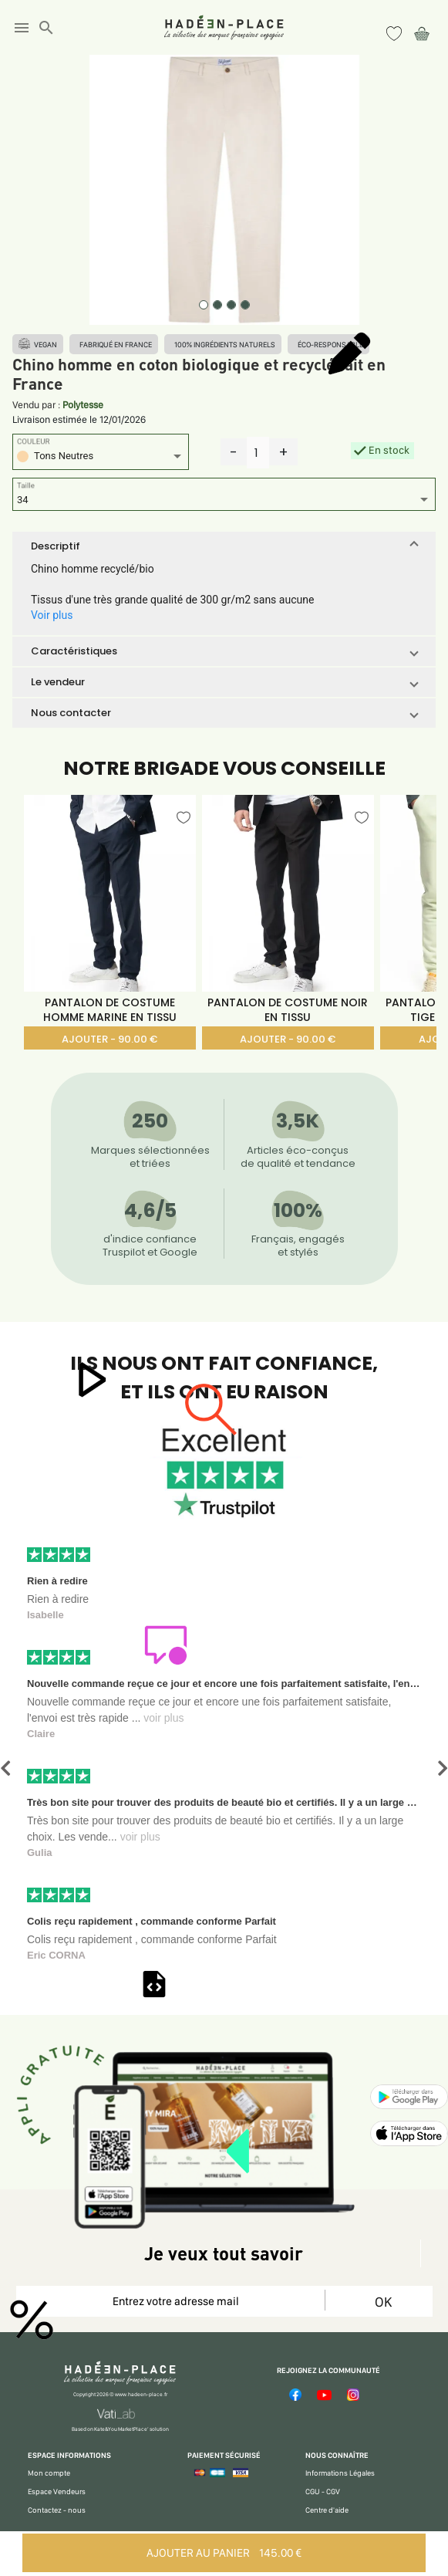 The image size is (448, 2576). Describe the element at coordinates (89, 1378) in the screenshot. I see `start debugging session` at that location.